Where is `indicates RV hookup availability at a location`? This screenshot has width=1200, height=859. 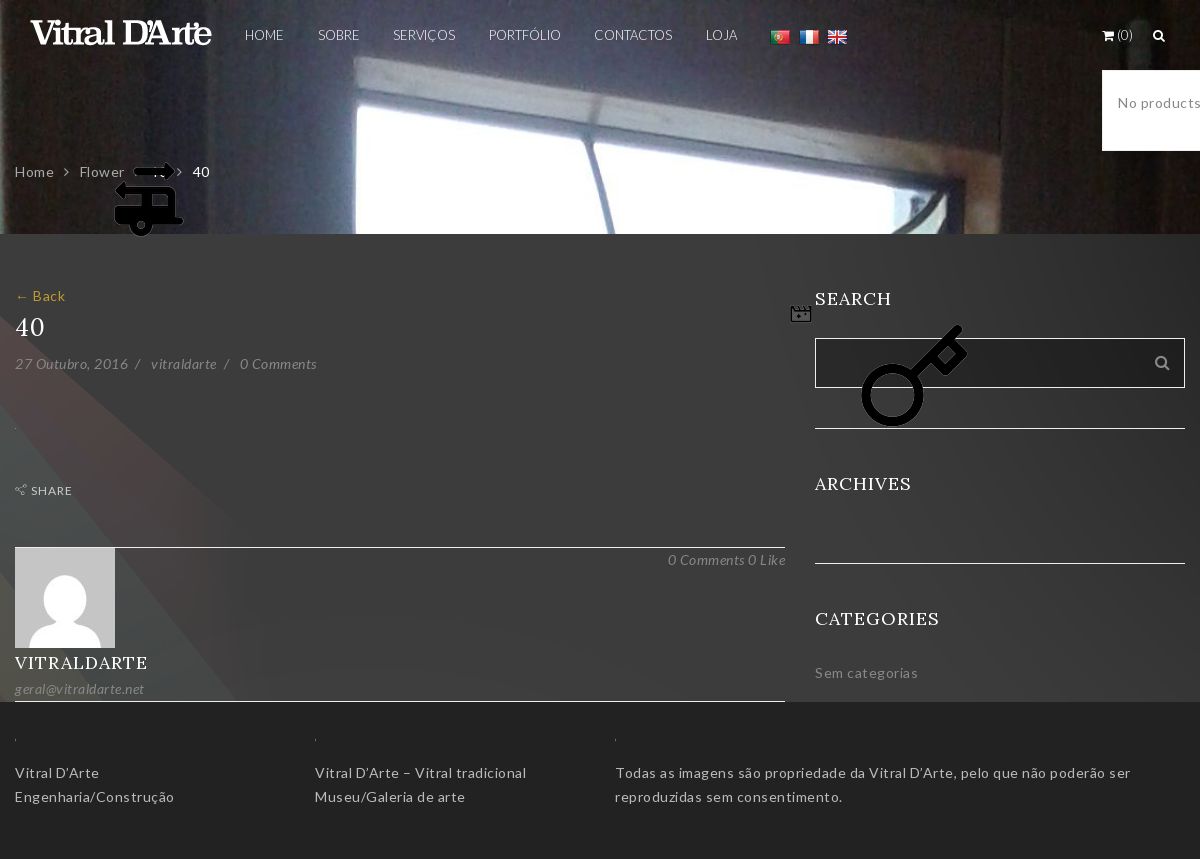
indicates RV hookup availability at a location is located at coordinates (145, 198).